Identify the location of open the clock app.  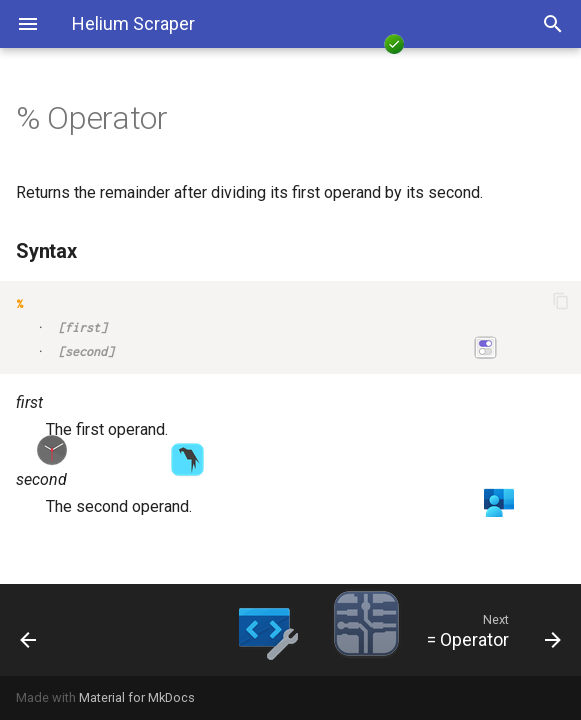
(52, 450).